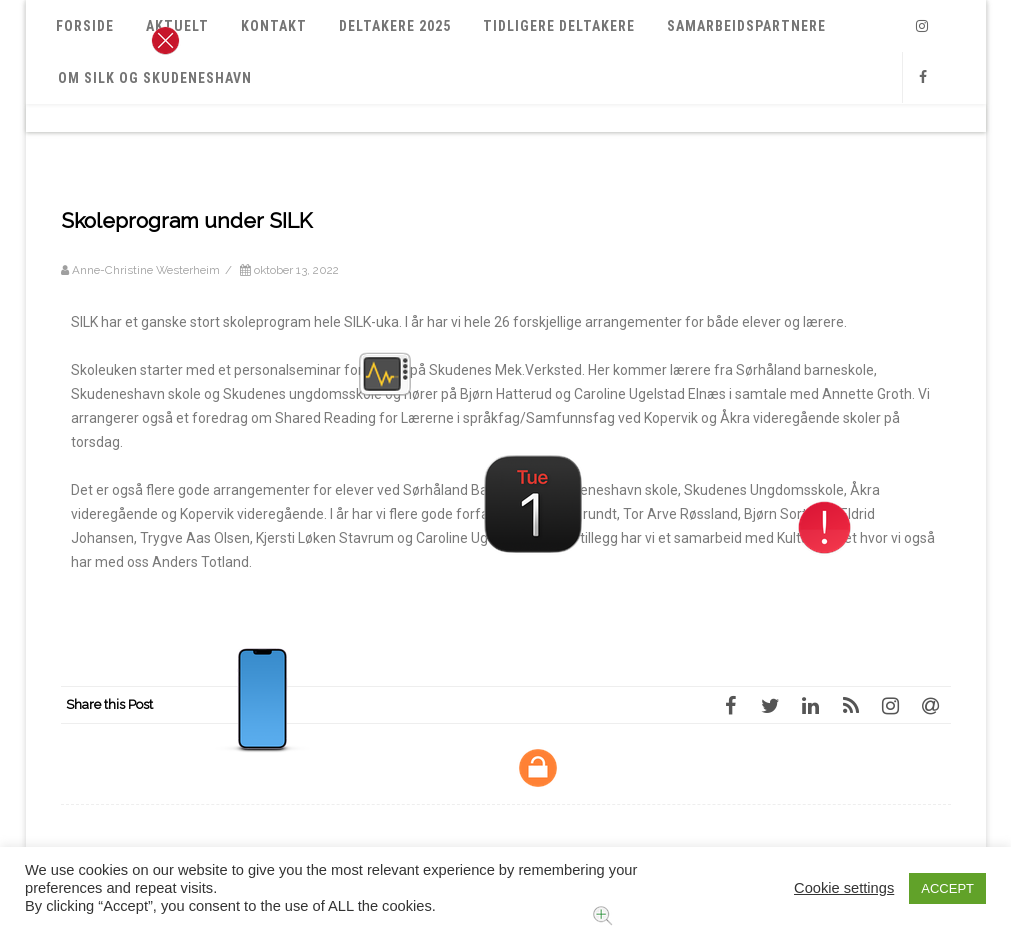 The height and width of the screenshot is (929, 1011). I want to click on open system monitor application, so click(385, 374).